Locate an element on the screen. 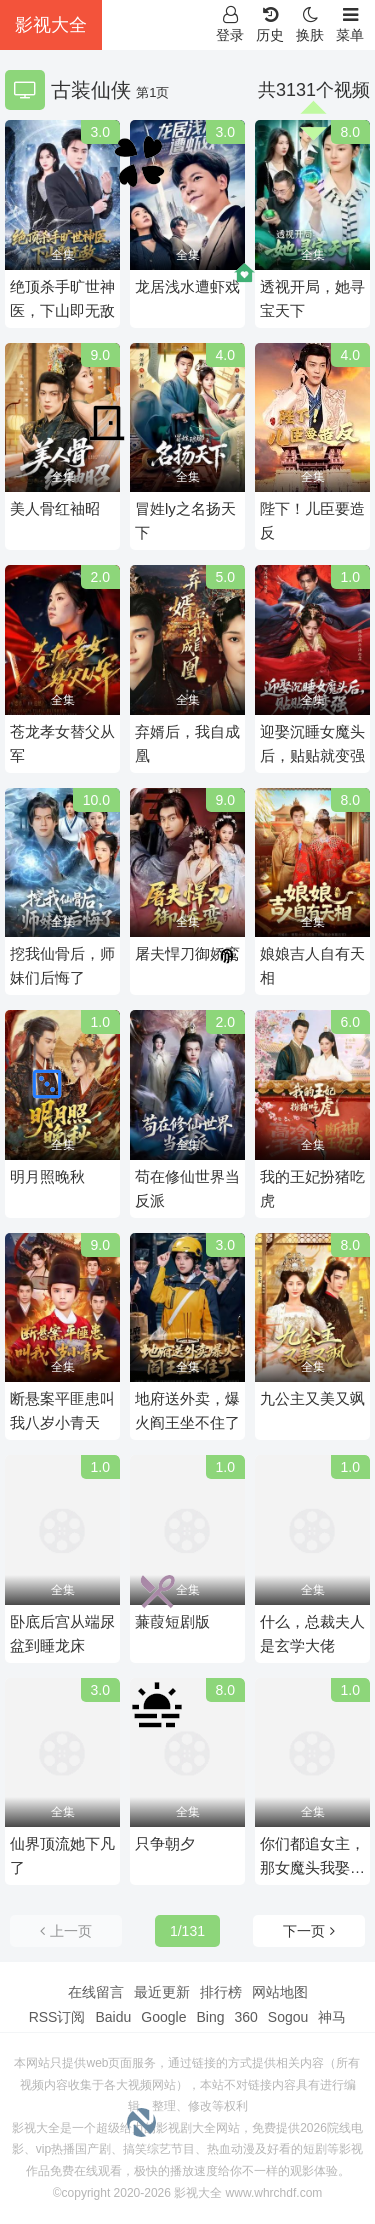 The image size is (375, 2224). novu notification infrastructure logo is located at coordinates (141, 2122).